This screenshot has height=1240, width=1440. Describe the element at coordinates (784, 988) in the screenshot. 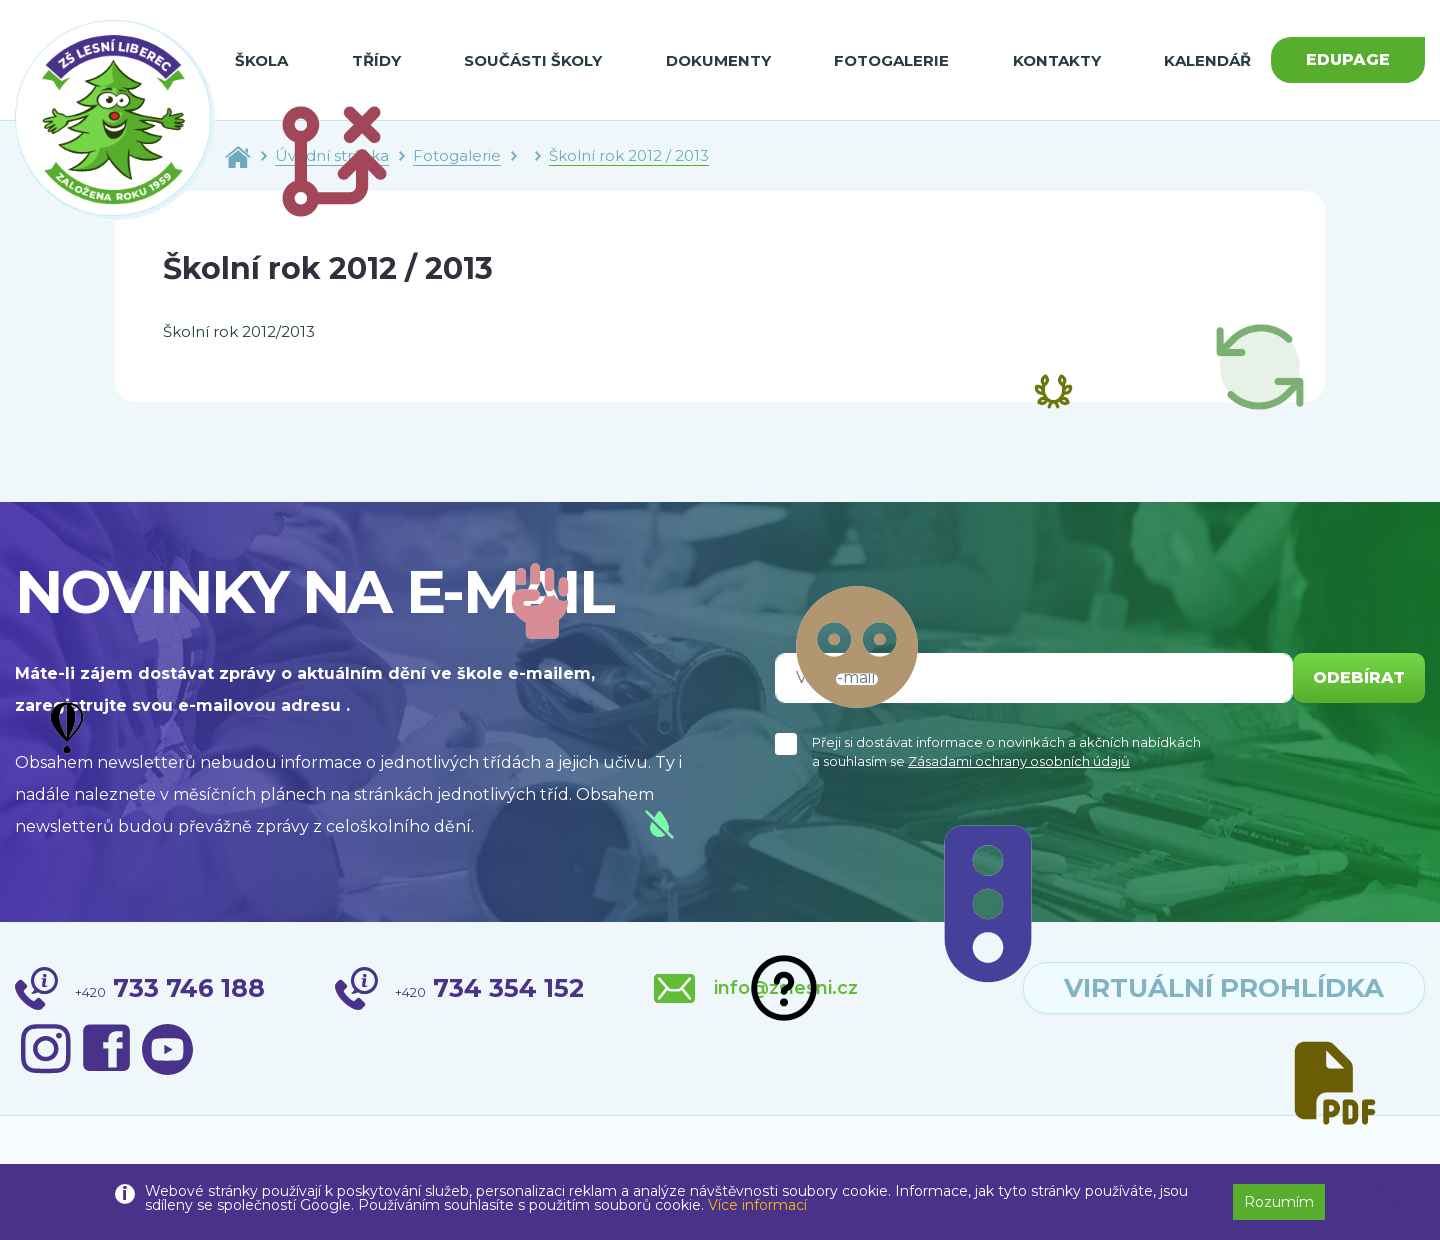

I see `access help or support information` at that location.